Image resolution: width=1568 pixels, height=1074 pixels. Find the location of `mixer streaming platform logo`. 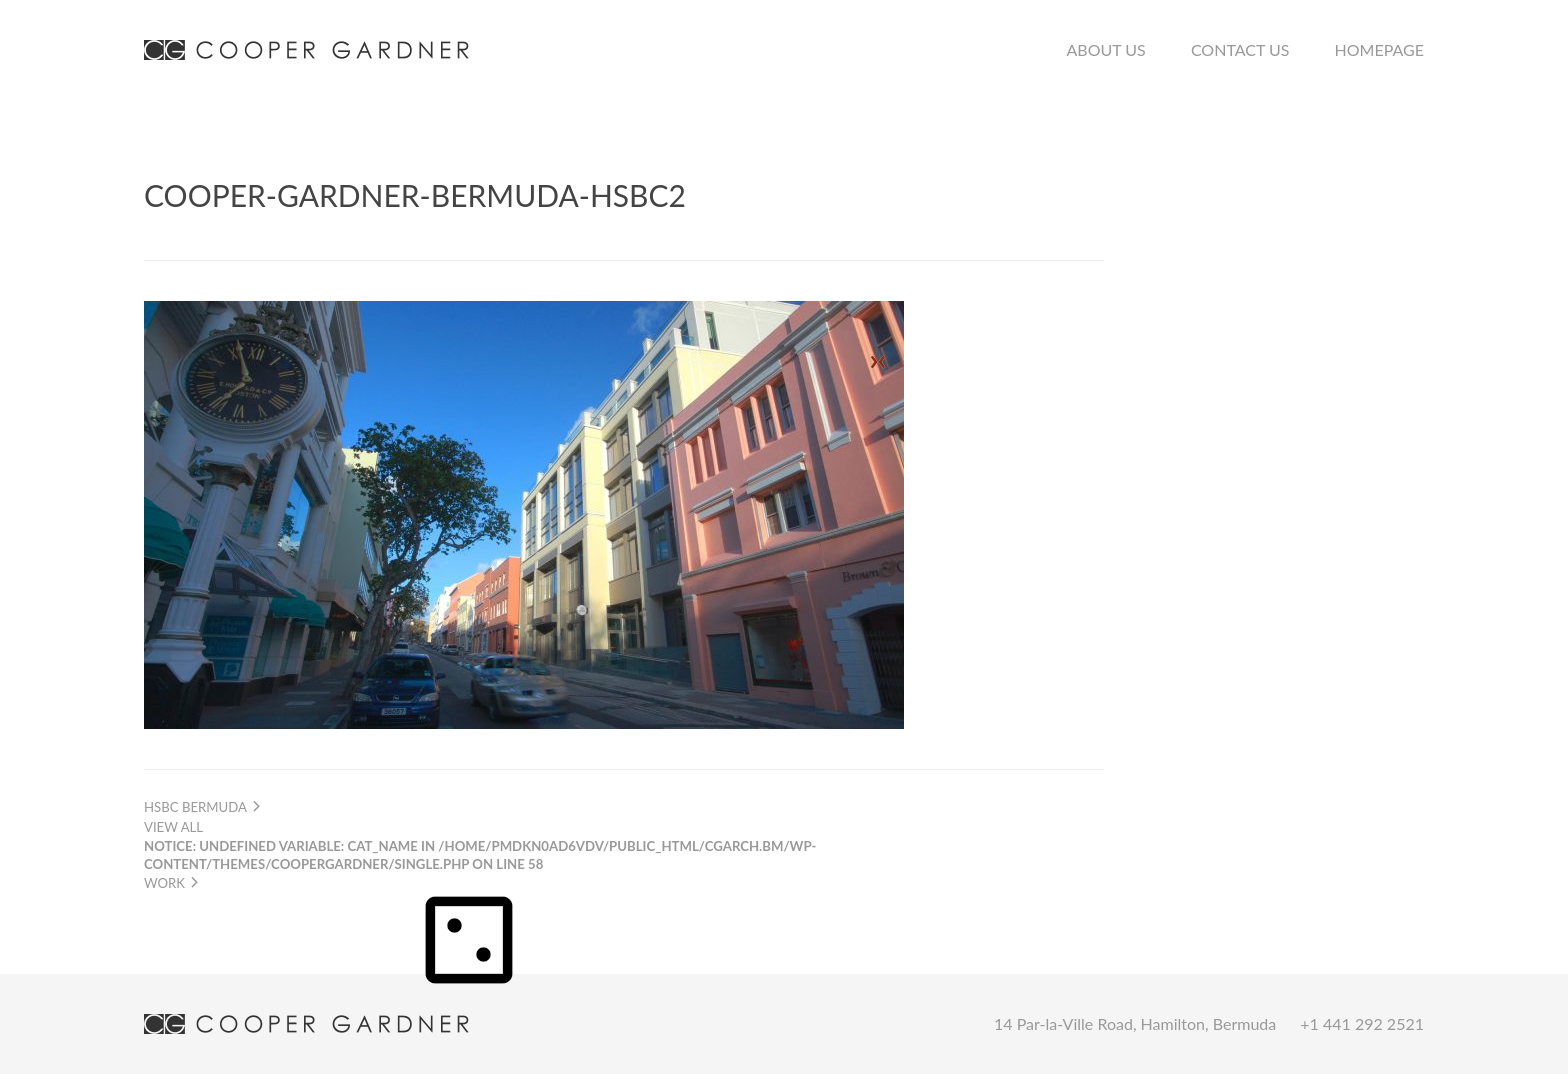

mixer streaming platform logo is located at coordinates (878, 362).